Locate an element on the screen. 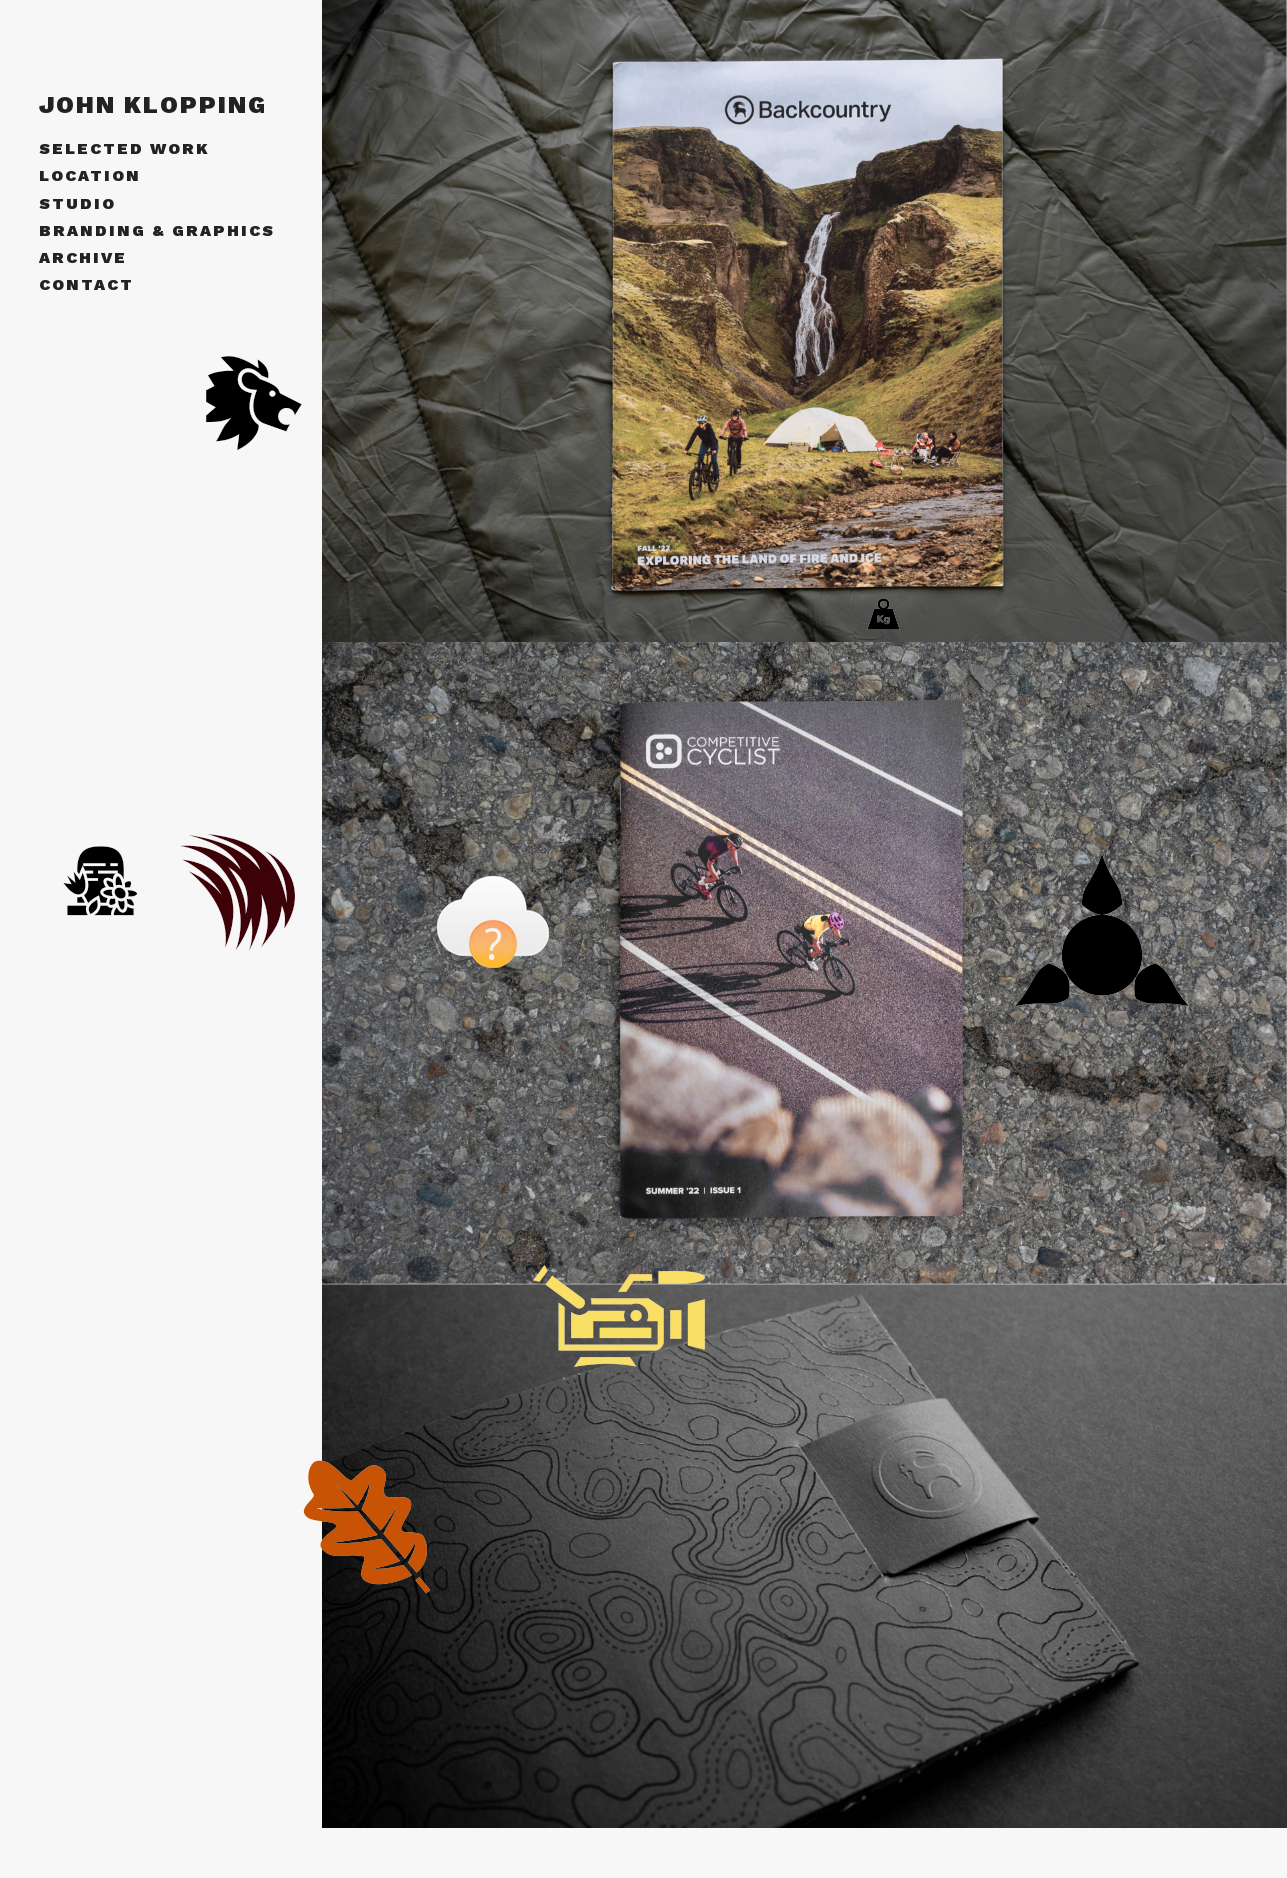 The width and height of the screenshot is (1287, 1878). indicates a wound or injury status effect is located at coordinates (238, 891).